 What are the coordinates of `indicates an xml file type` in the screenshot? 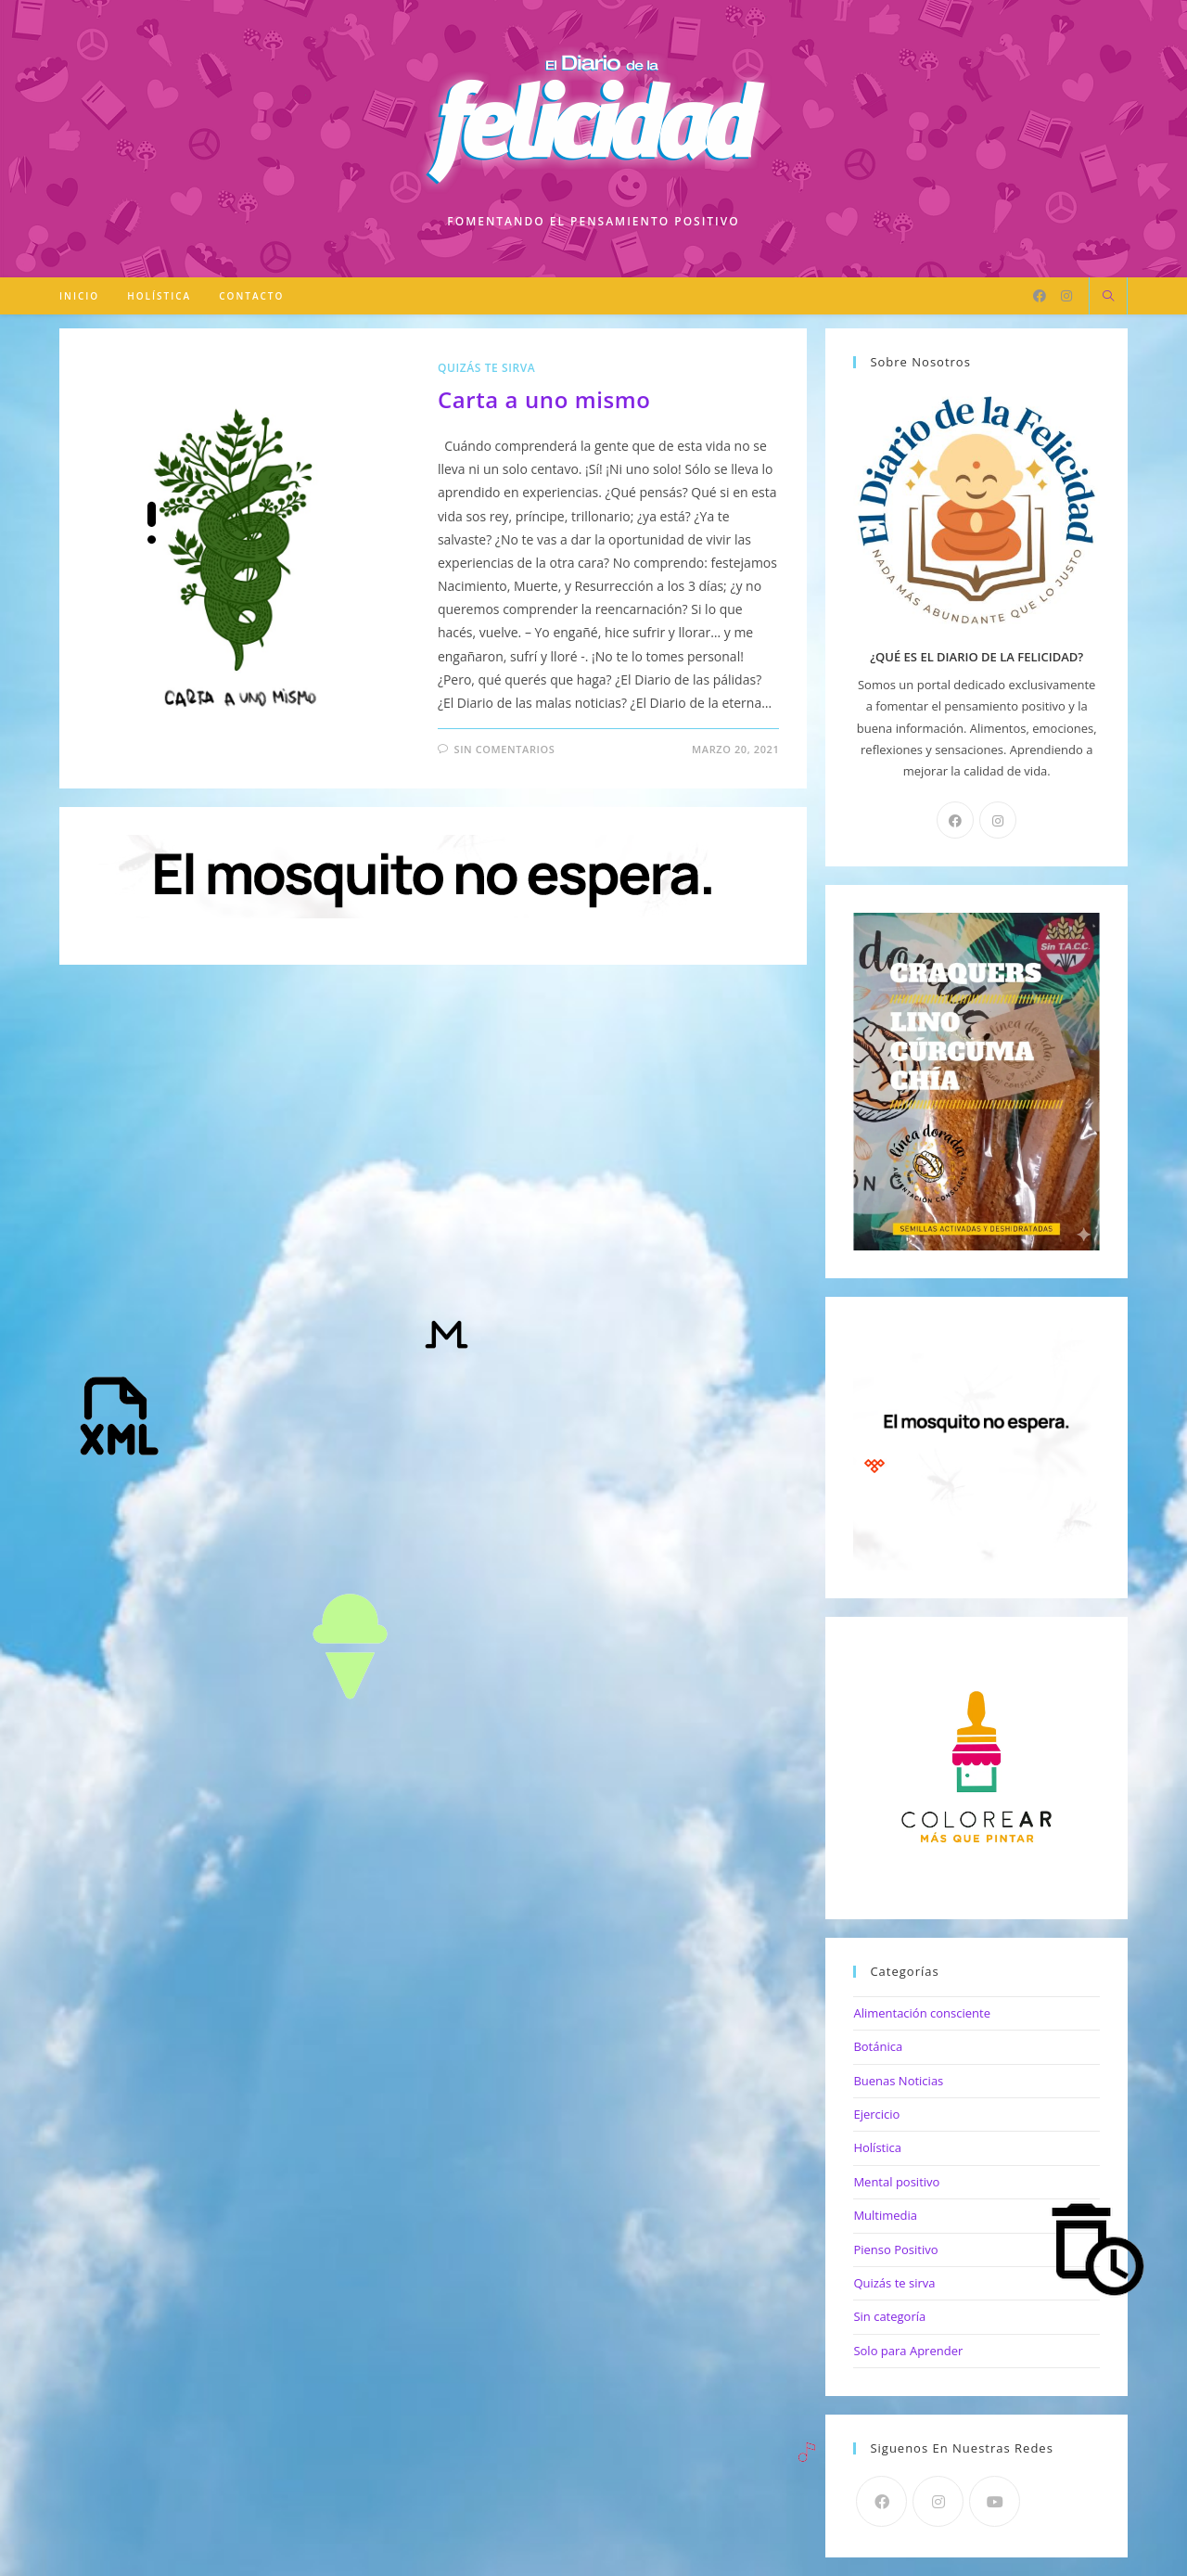 It's located at (115, 1416).